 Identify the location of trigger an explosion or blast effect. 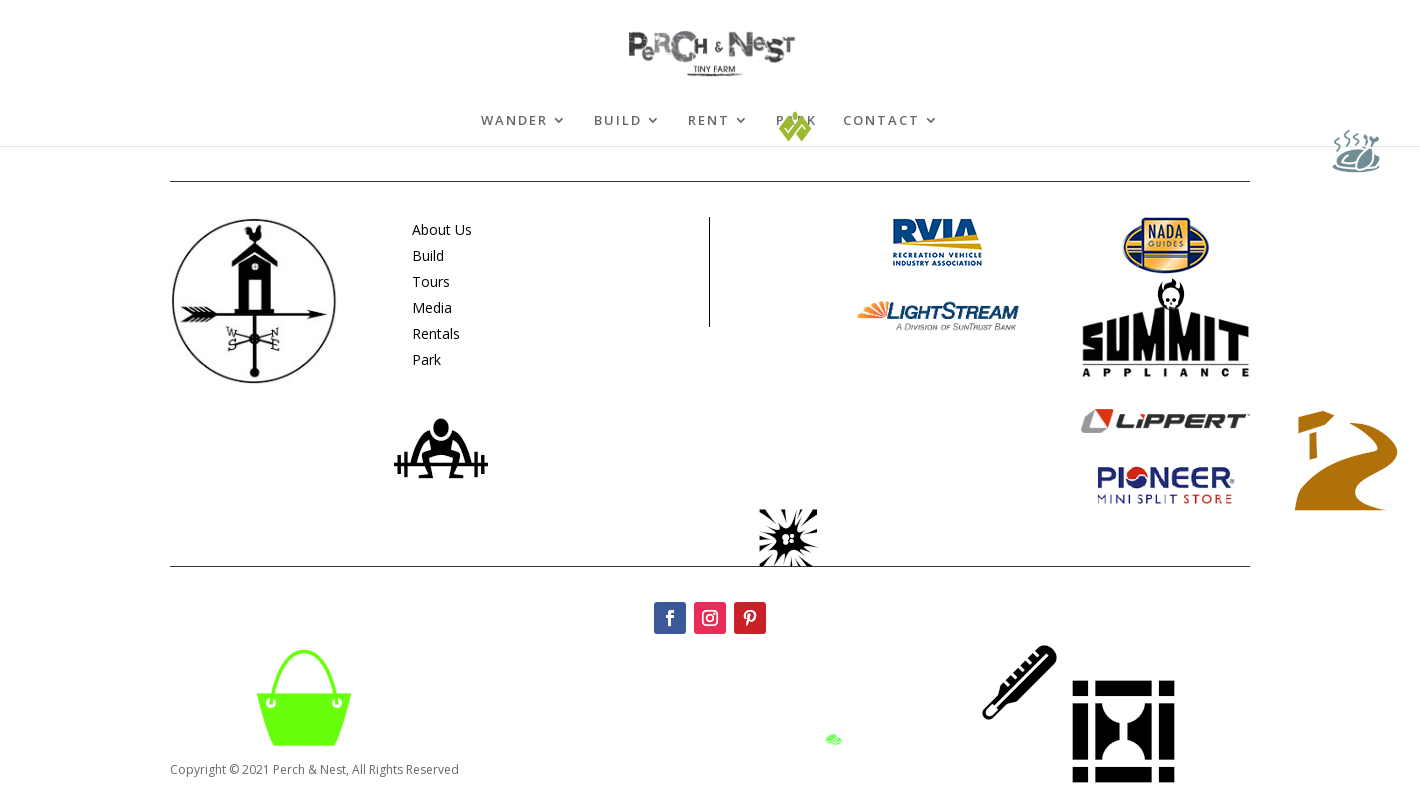
(788, 538).